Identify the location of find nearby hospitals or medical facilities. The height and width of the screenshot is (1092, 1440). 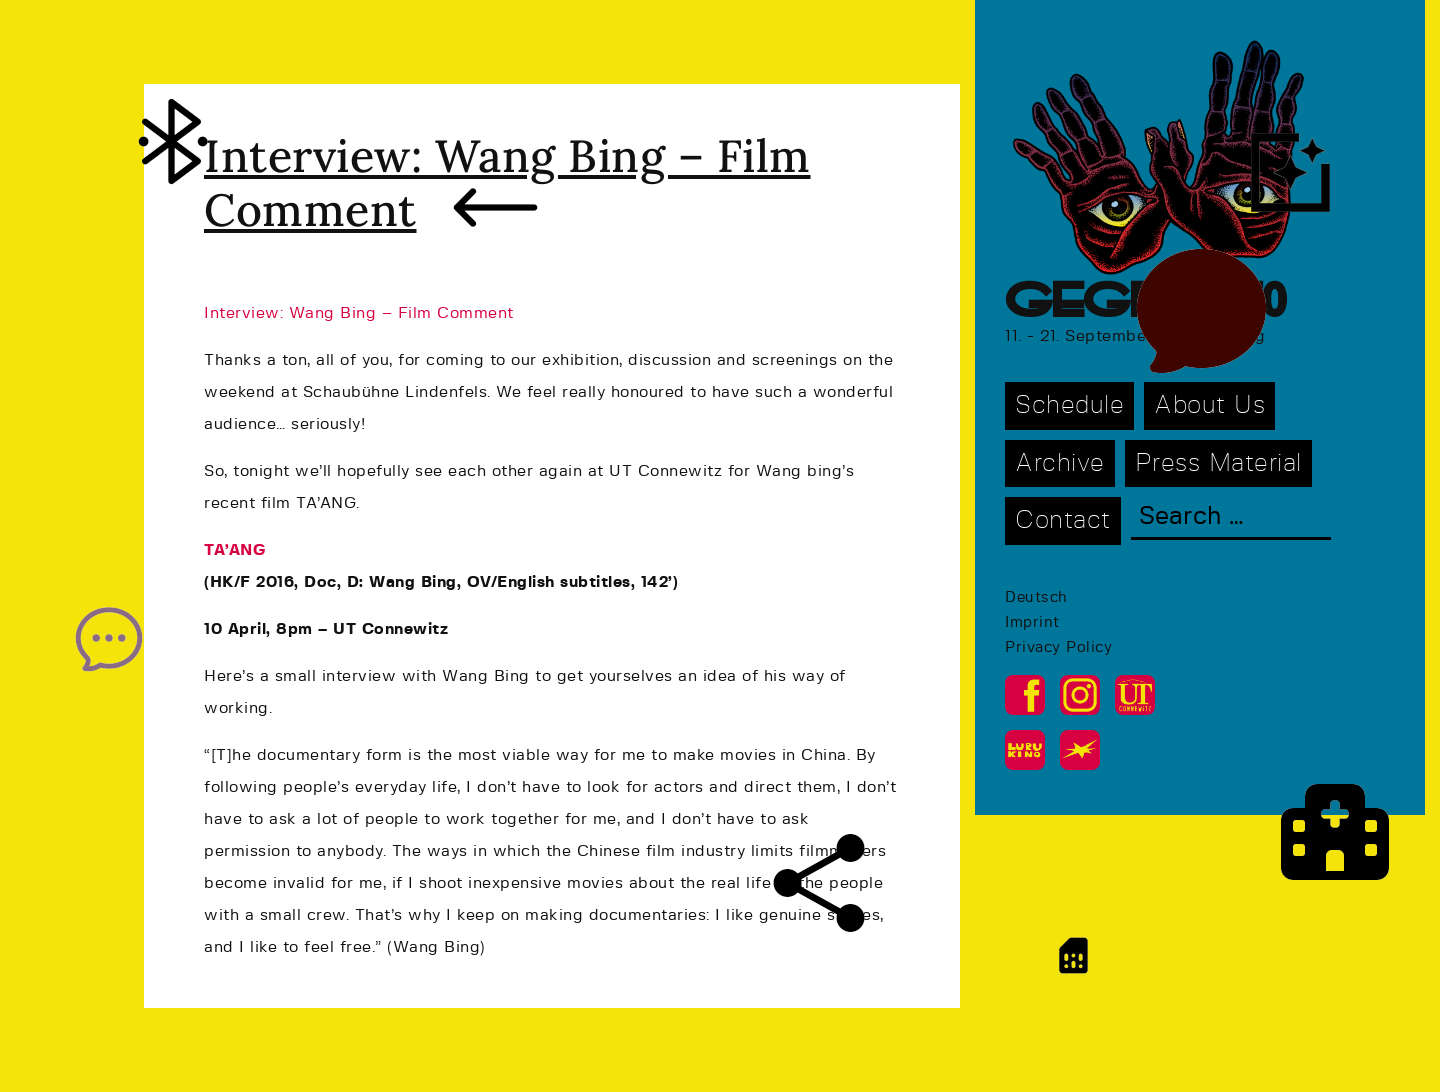
(1335, 832).